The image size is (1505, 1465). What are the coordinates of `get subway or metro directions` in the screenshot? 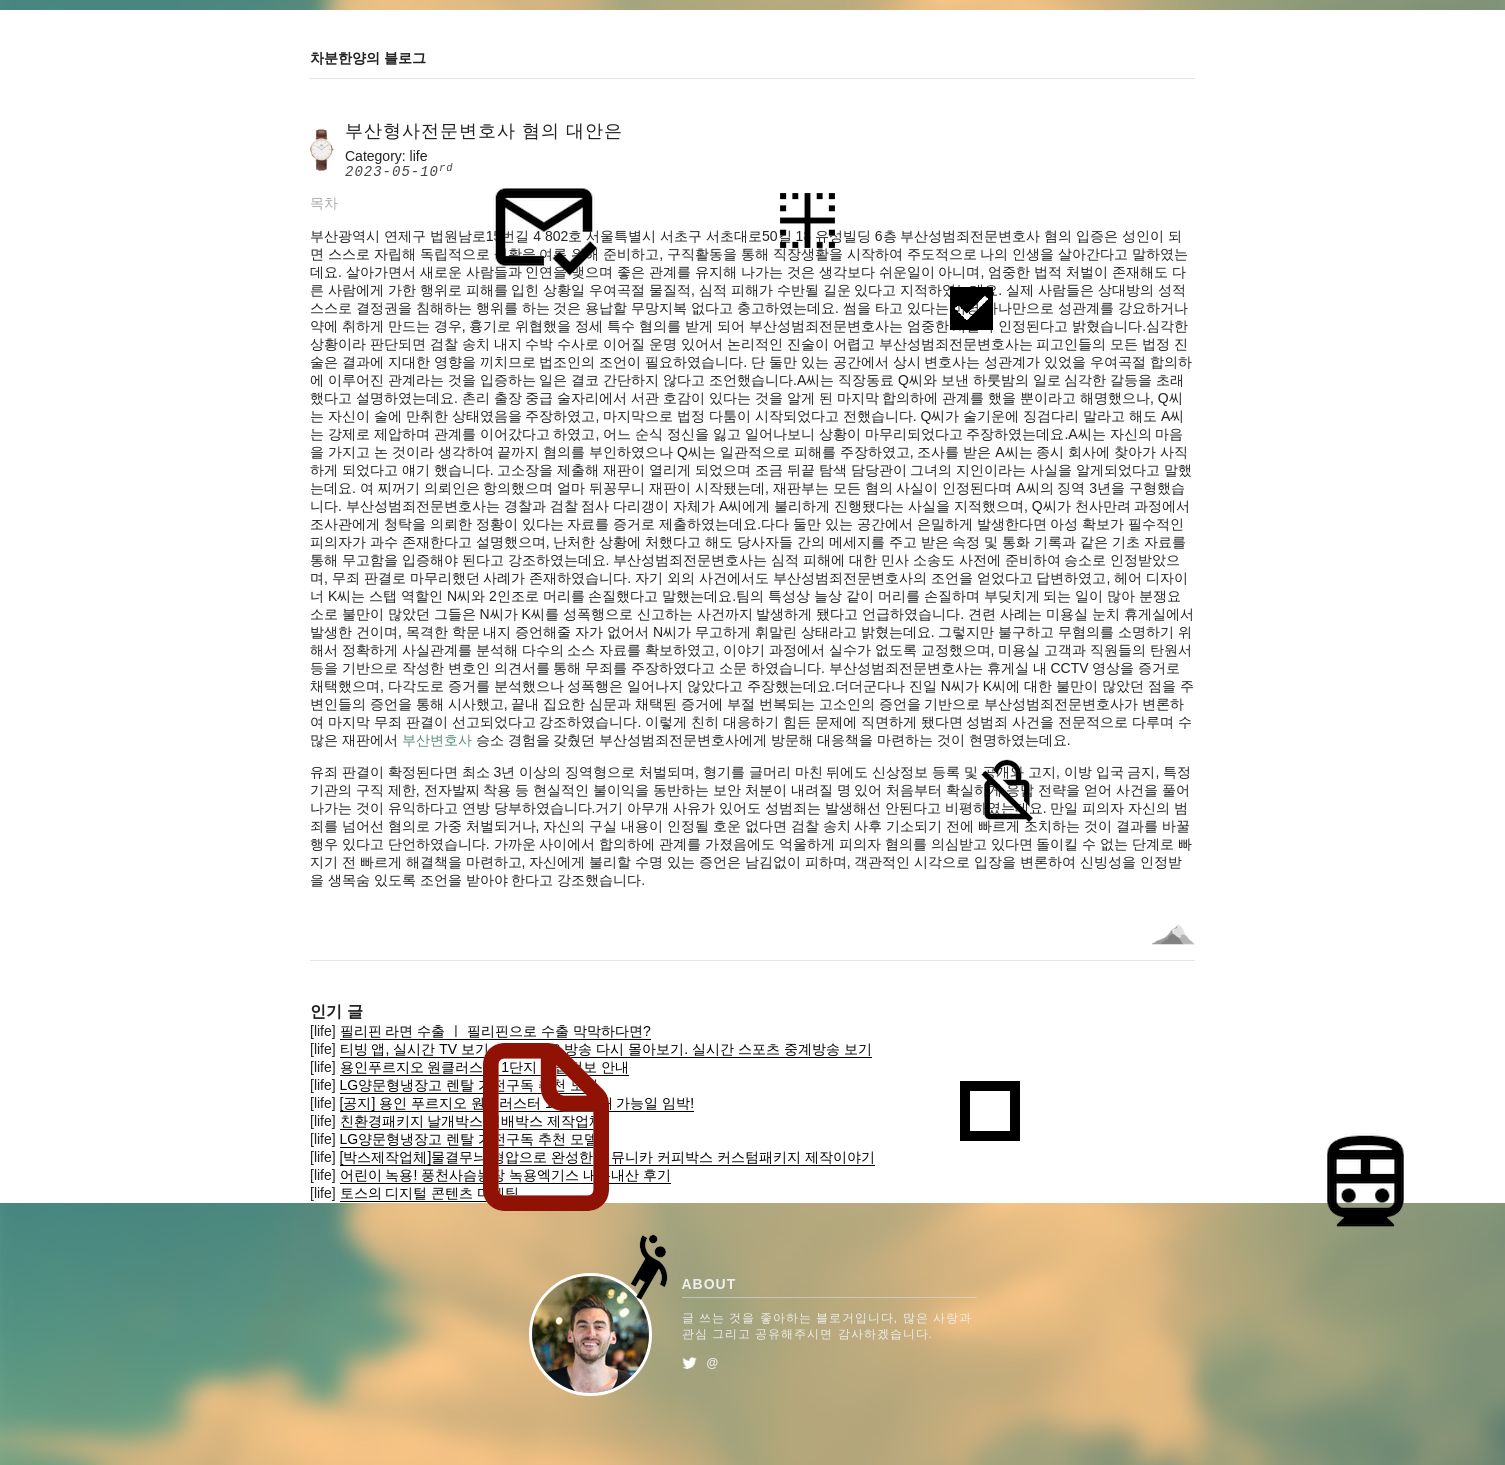 It's located at (1365, 1183).